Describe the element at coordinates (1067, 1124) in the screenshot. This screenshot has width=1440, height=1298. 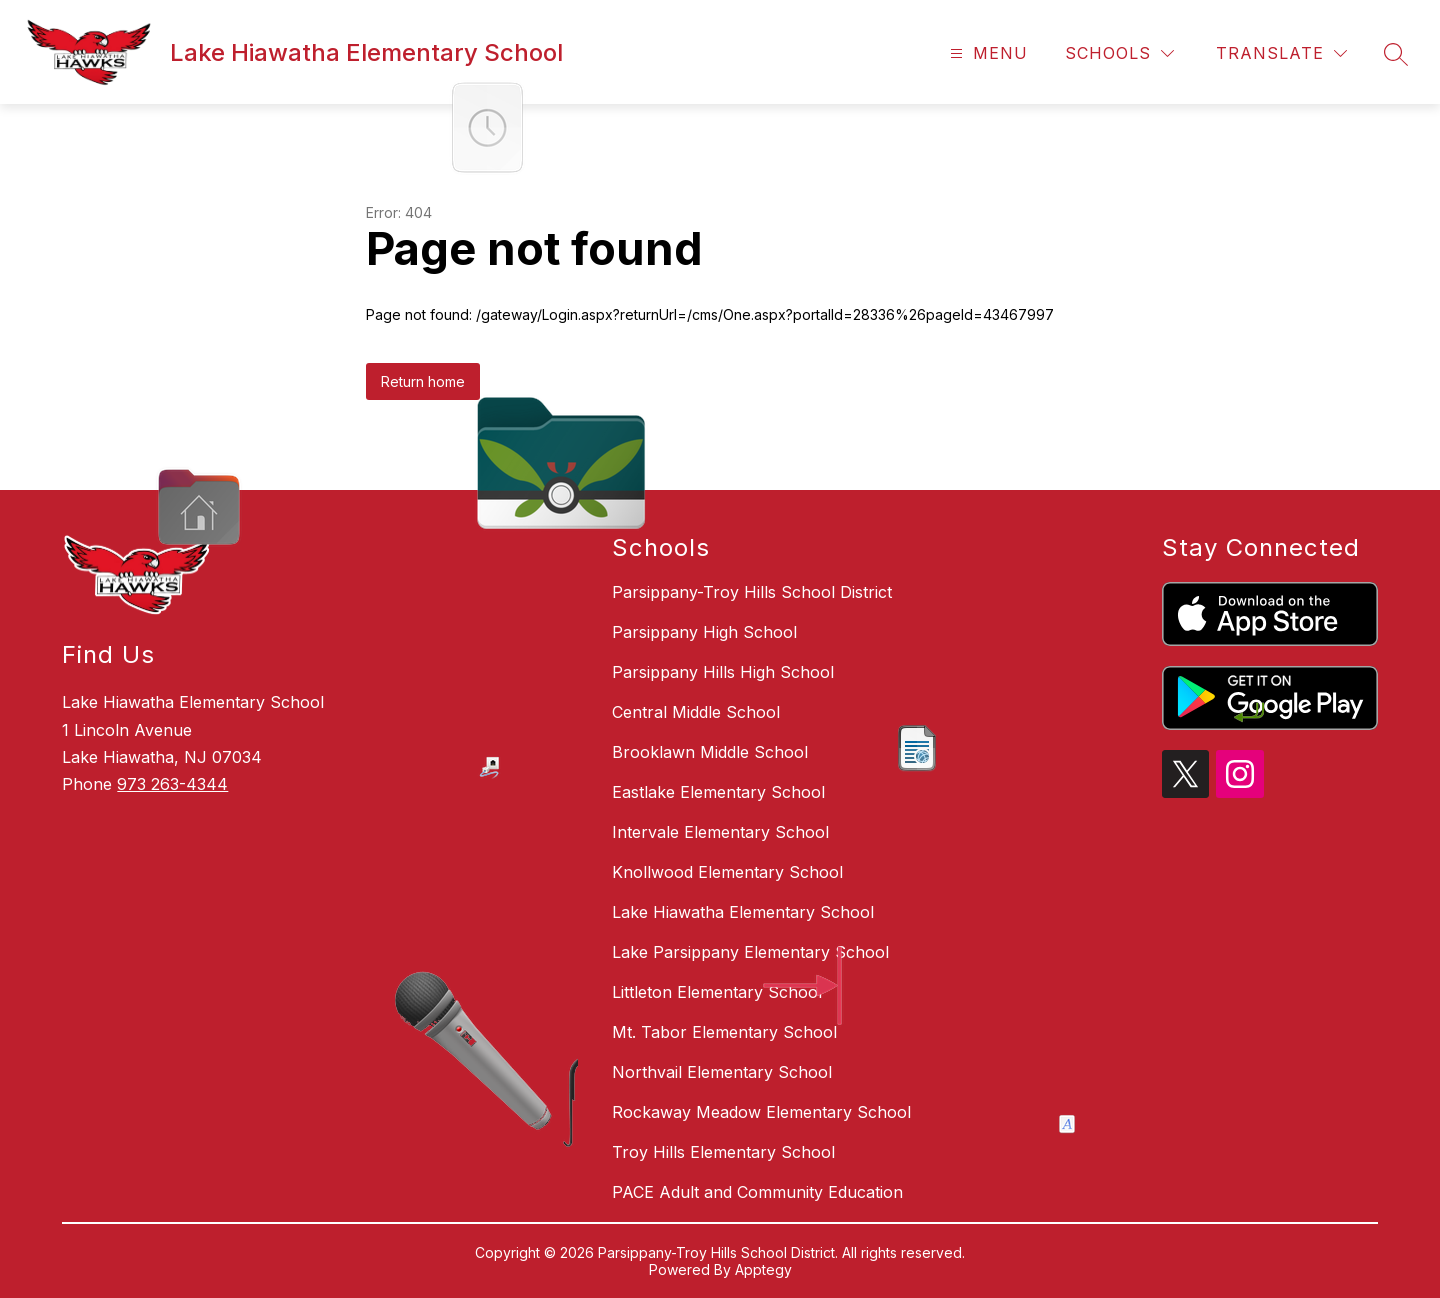
I see `a font file type indicator` at that location.